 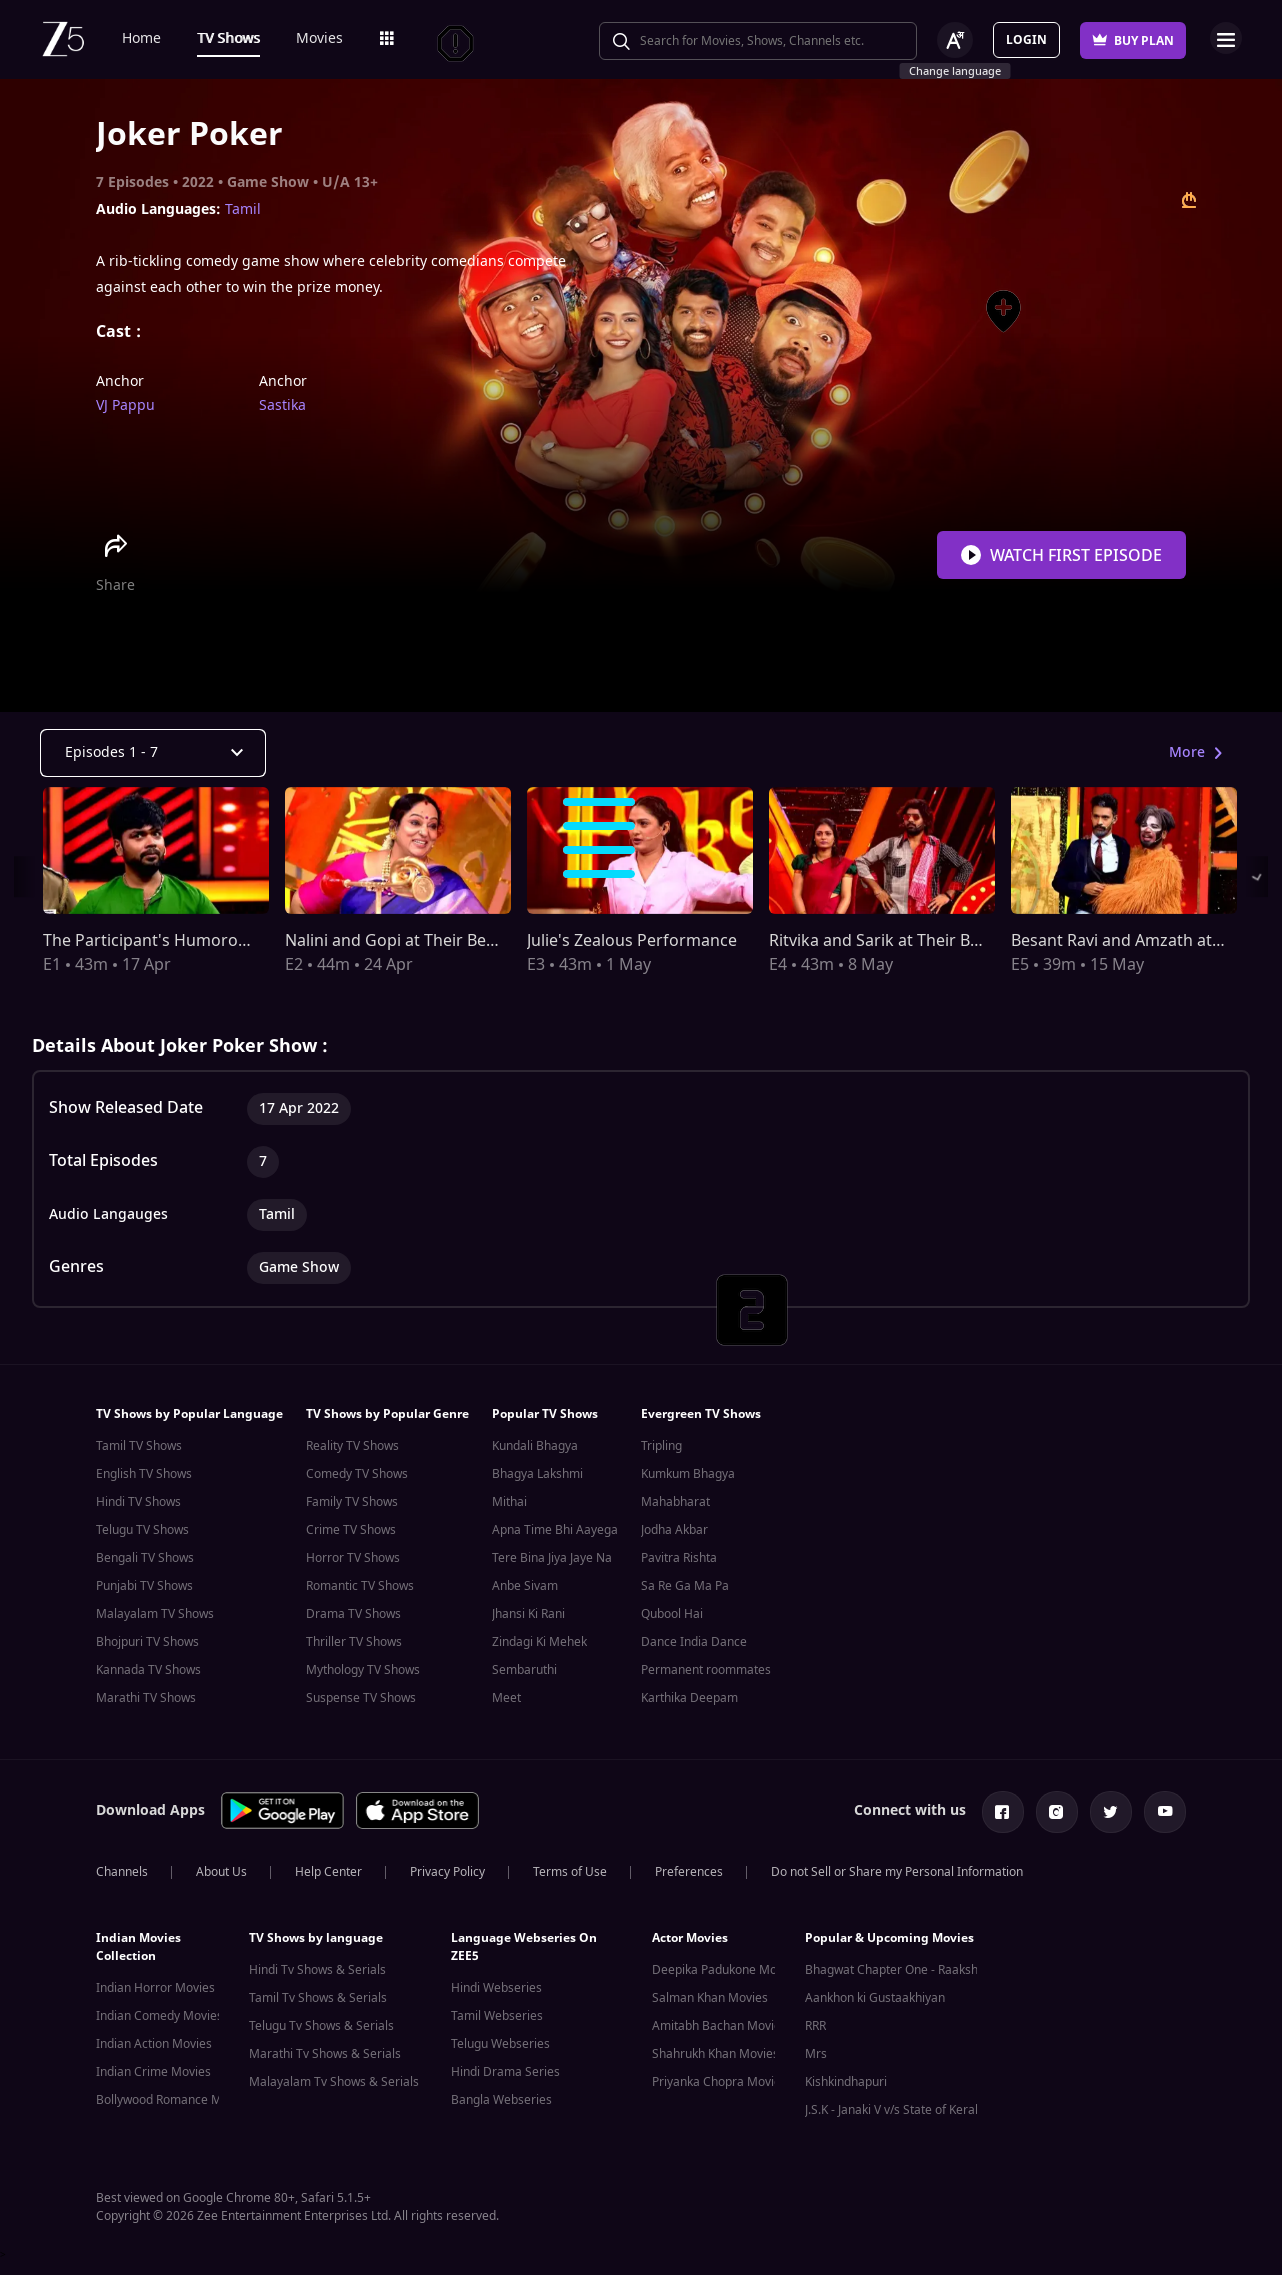 I want to click on select image filter or look number two, so click(x=752, y=1310).